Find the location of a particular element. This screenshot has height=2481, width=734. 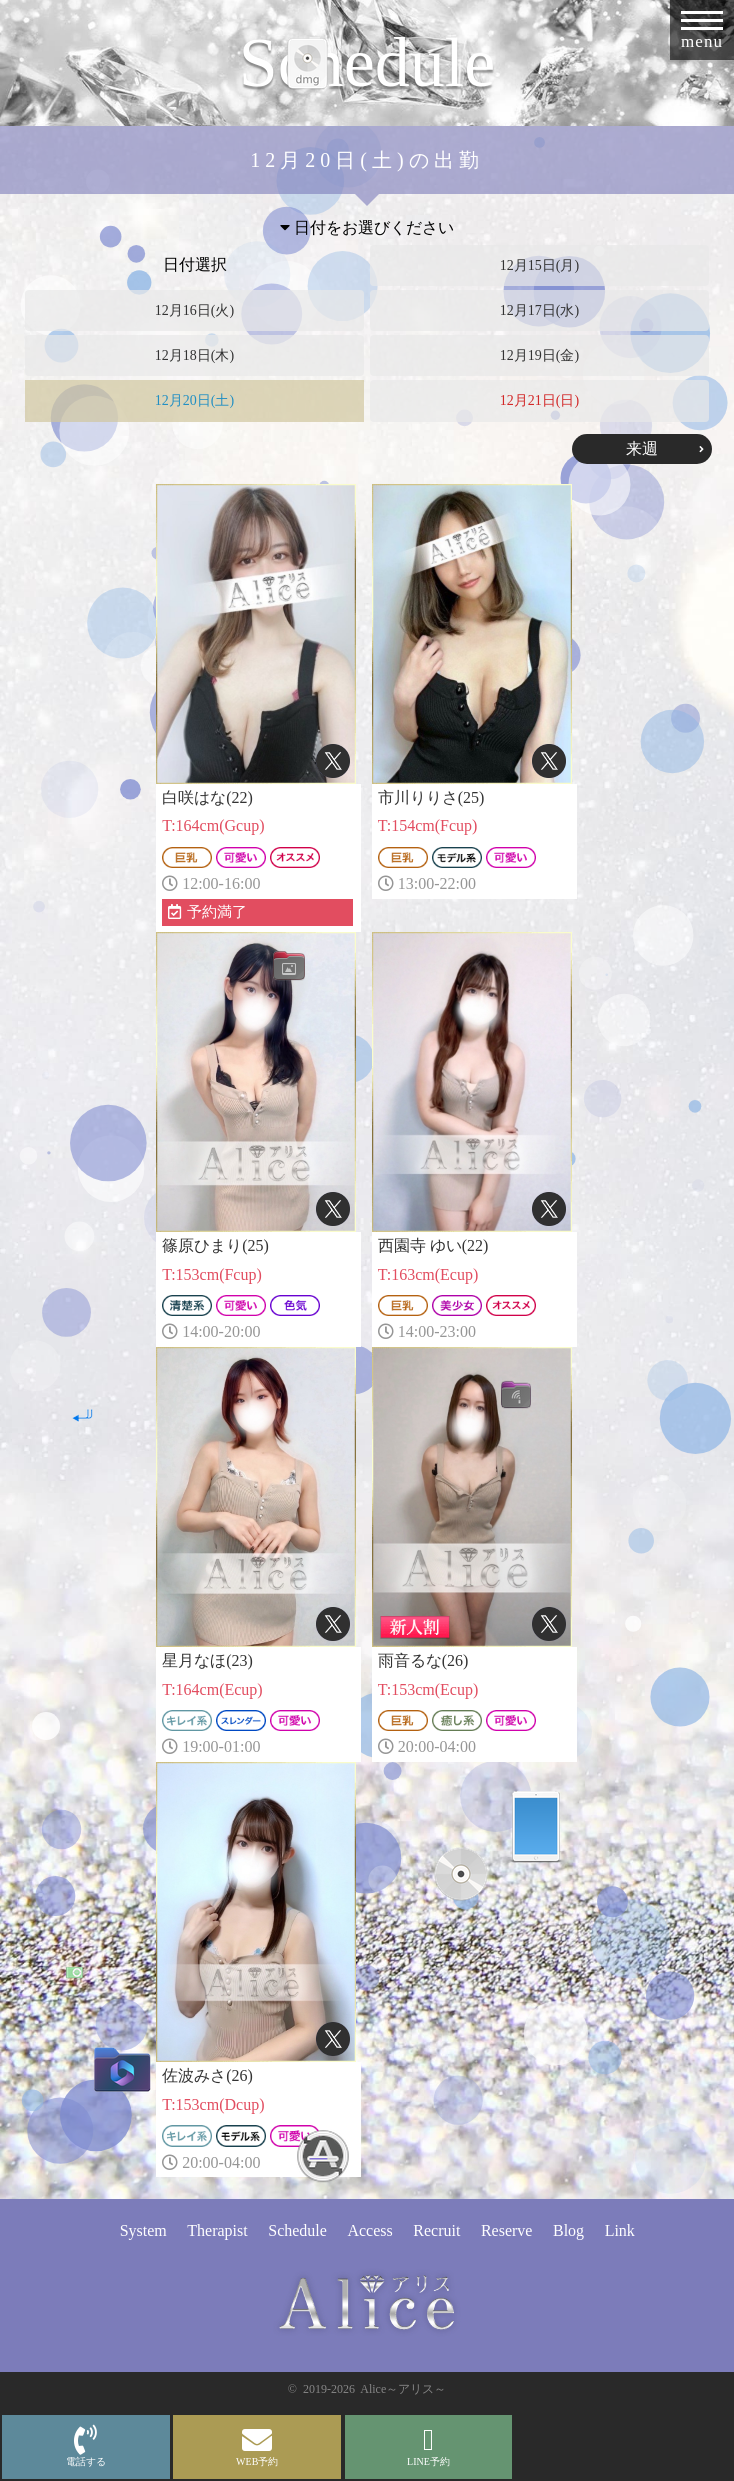

iPad Mini 3 device with cellular connectivity is located at coordinates (536, 1820).